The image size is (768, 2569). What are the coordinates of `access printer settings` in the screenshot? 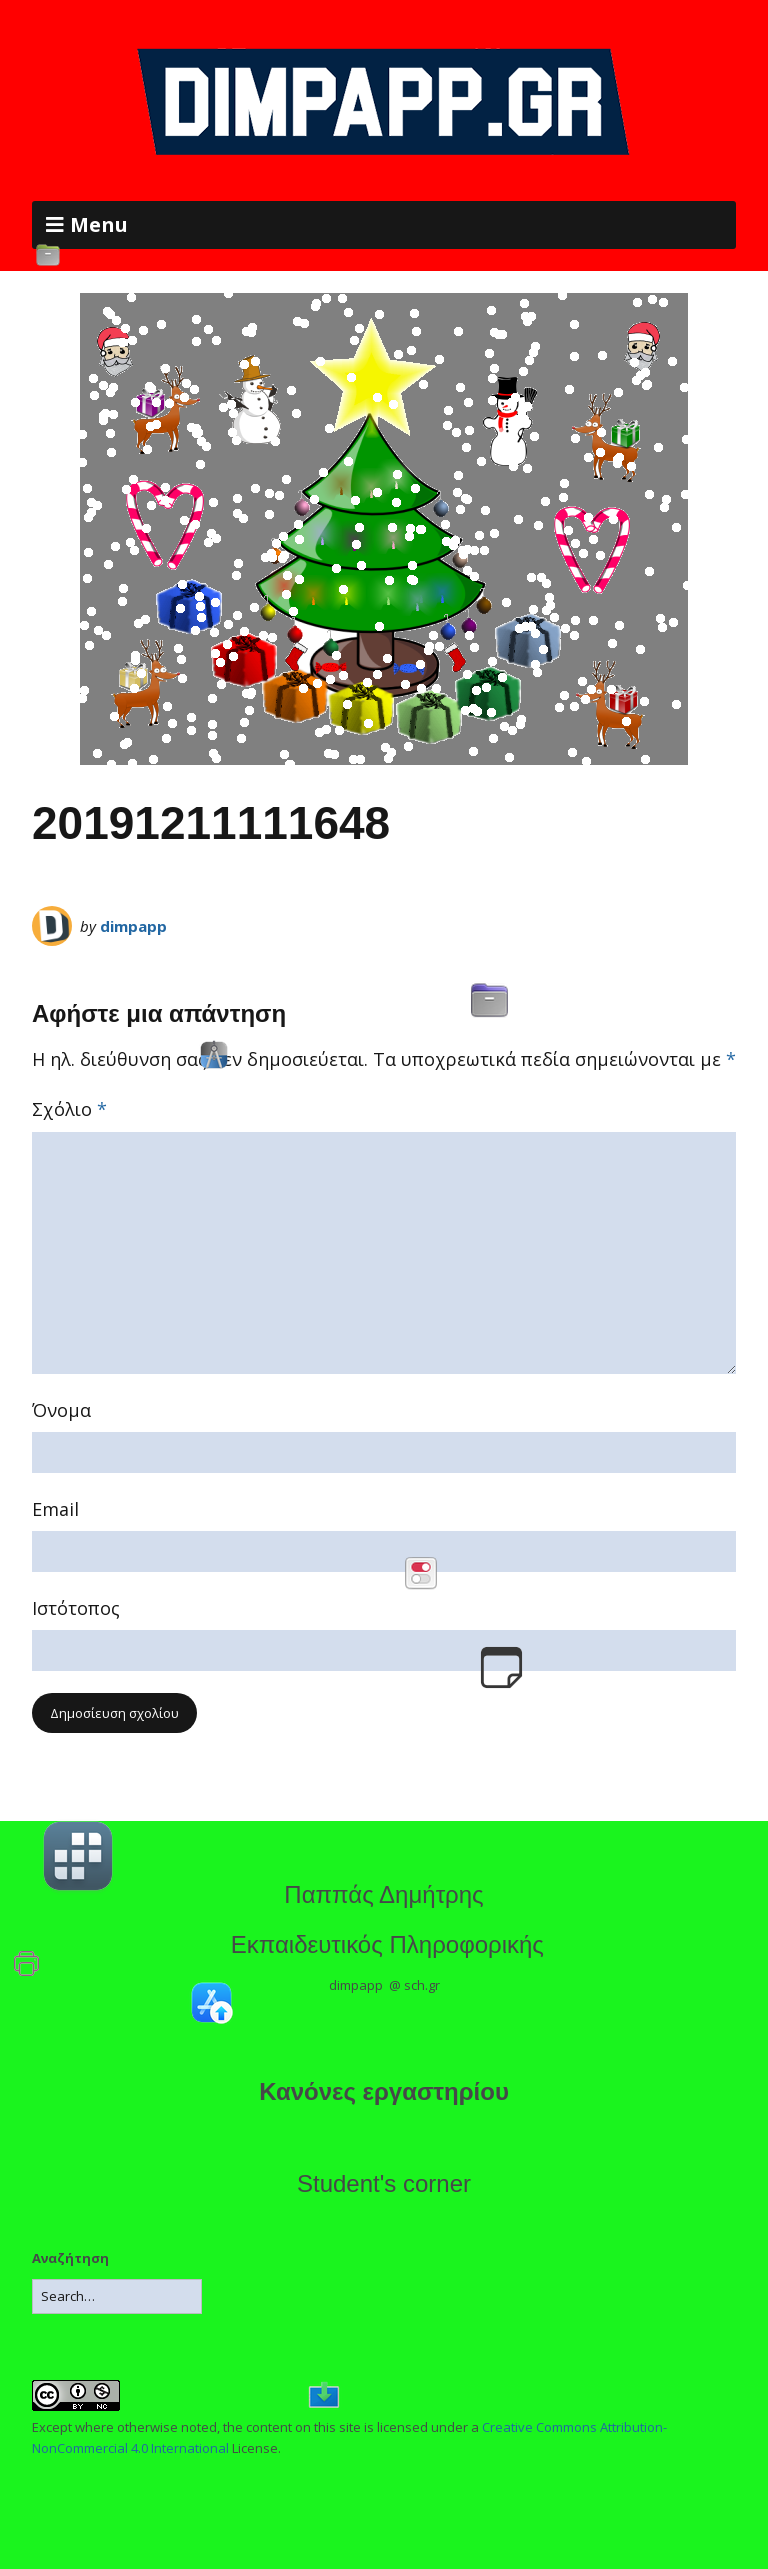 It's located at (26, 1963).